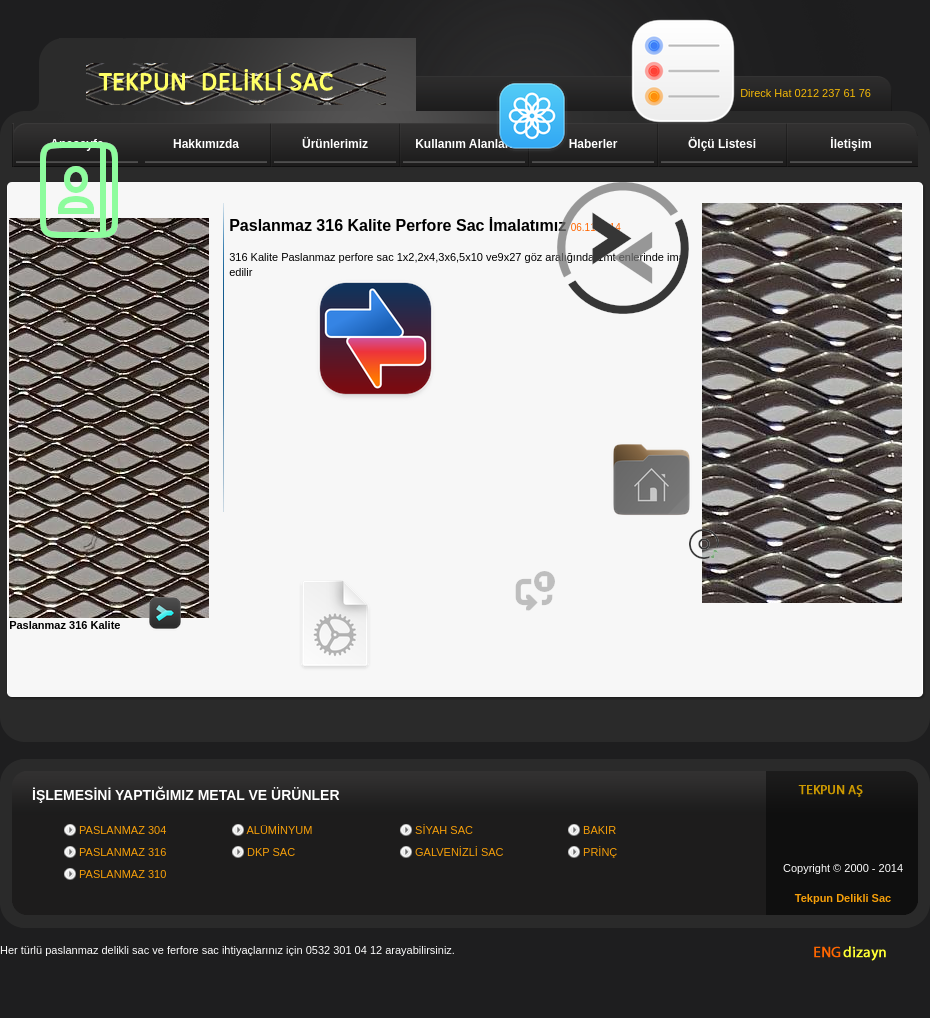 The width and height of the screenshot is (930, 1018). Describe the element at coordinates (623, 248) in the screenshot. I see `open remmina remote desktop client` at that location.